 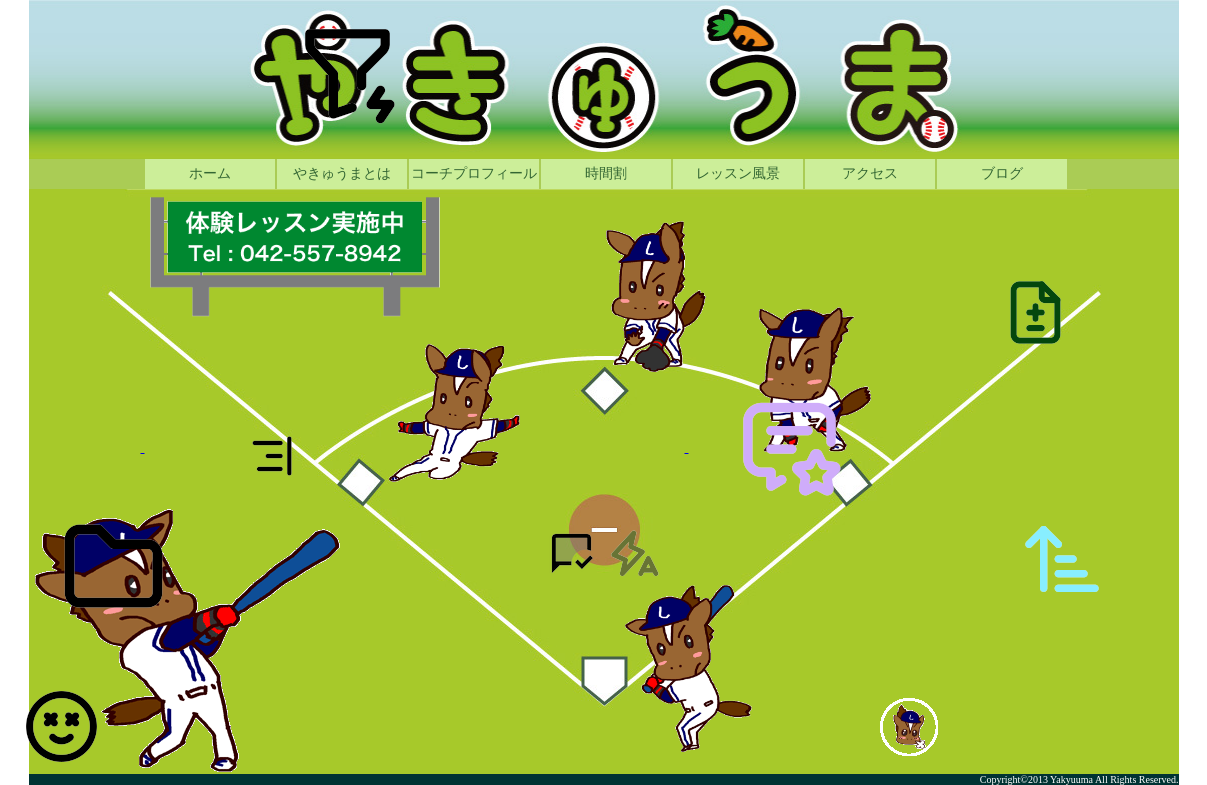 I want to click on view starred messages, so click(x=789, y=444).